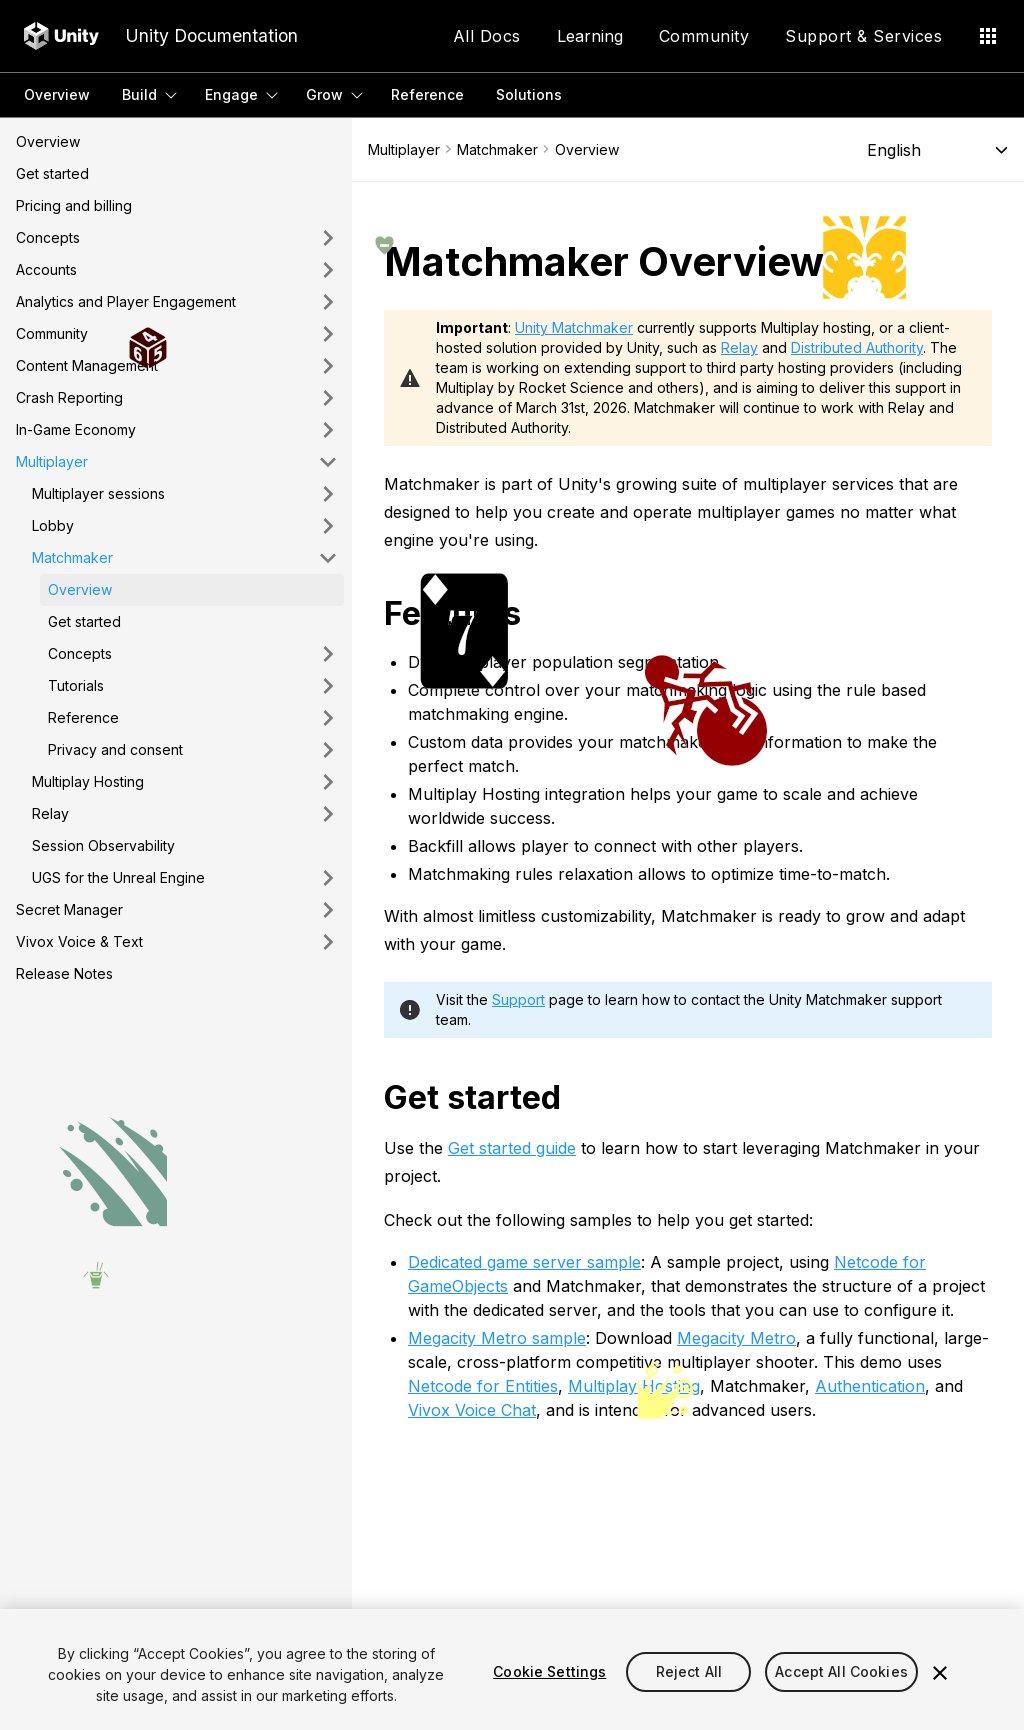 The height and width of the screenshot is (1730, 1024). Describe the element at coordinates (864, 257) in the screenshot. I see `indicates a versus or battle mode` at that location.